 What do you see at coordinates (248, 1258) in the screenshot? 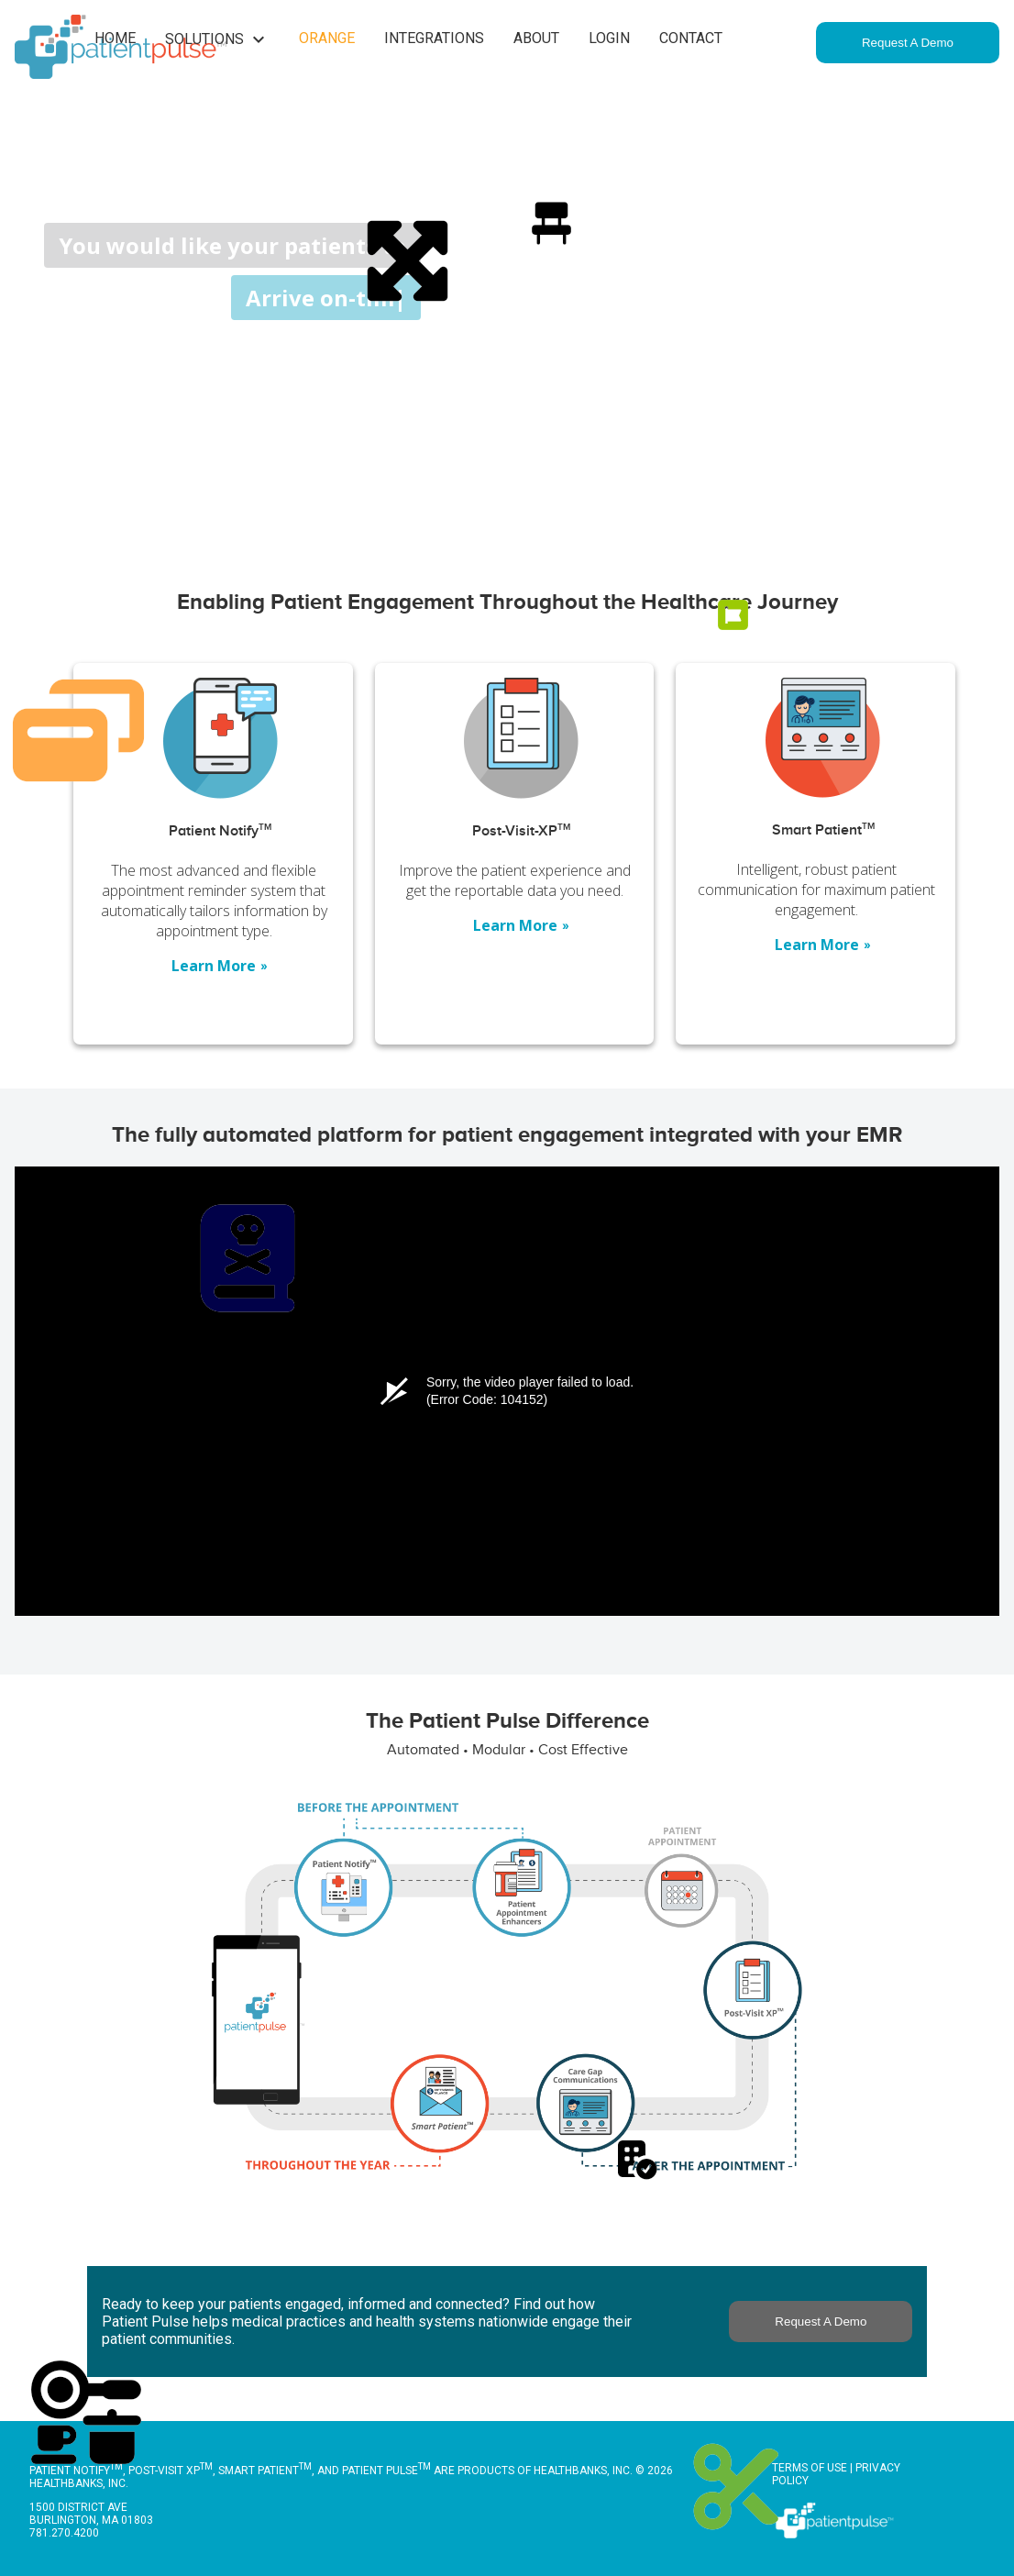
I see `access dark mode or spooky theme settings` at bounding box center [248, 1258].